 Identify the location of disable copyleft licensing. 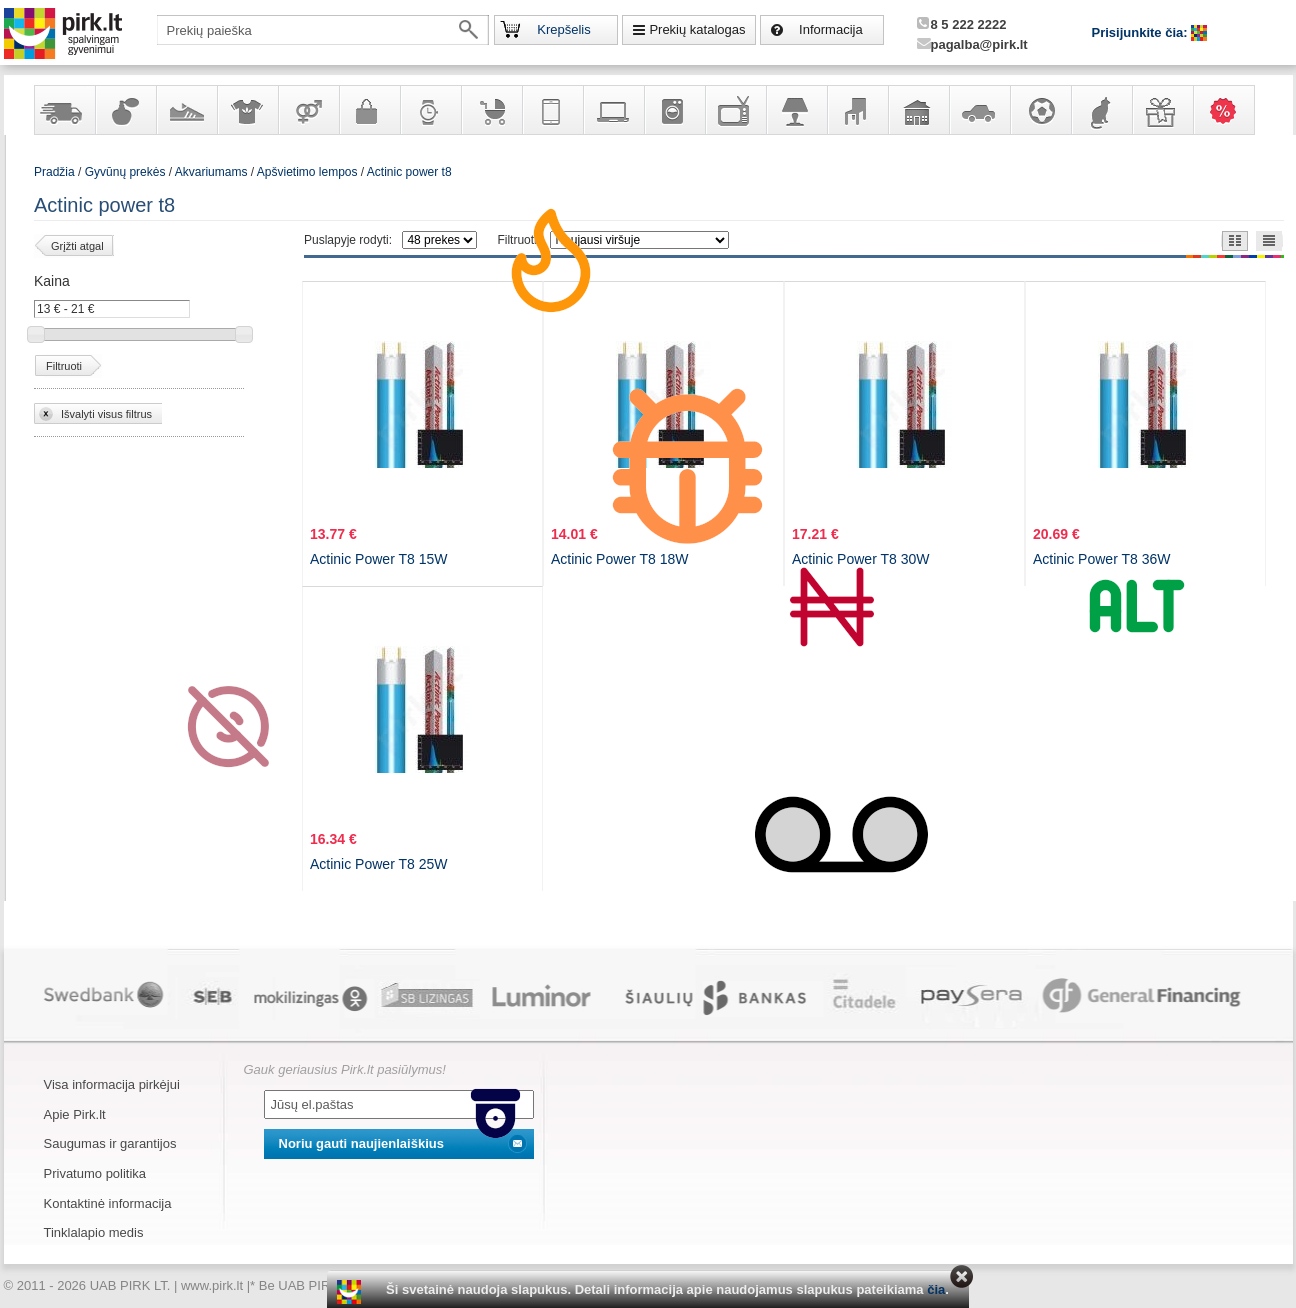
(228, 726).